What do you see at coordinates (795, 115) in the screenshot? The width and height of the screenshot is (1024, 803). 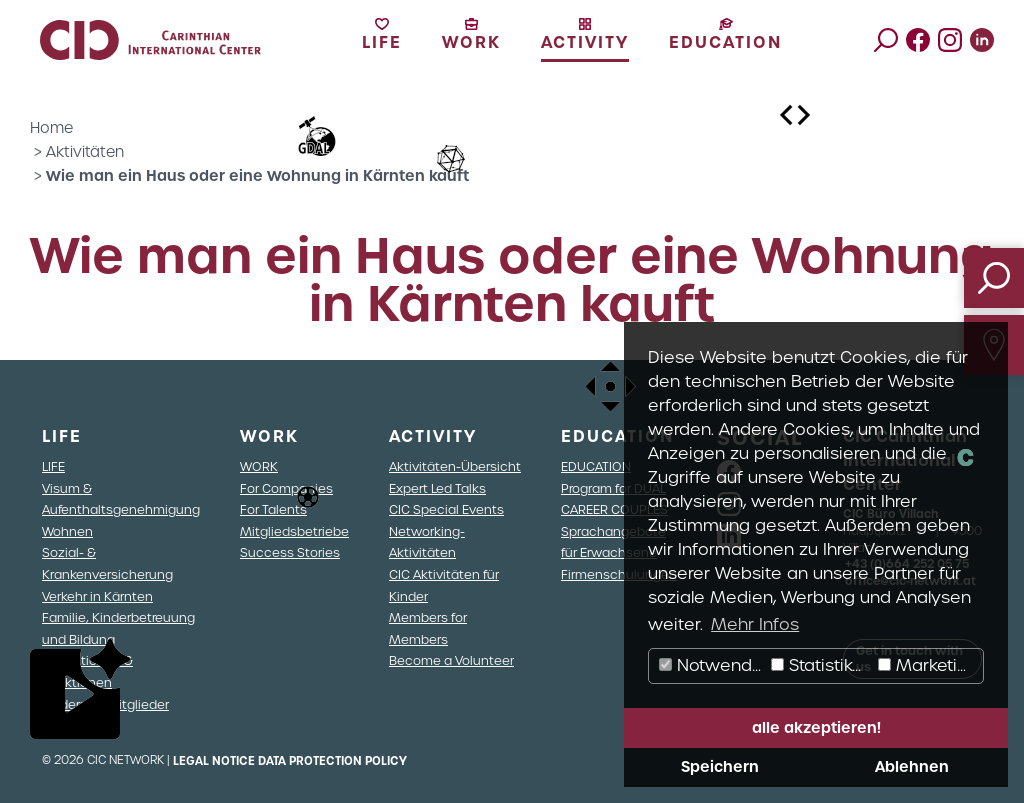 I see `expand content horizontally` at bounding box center [795, 115].